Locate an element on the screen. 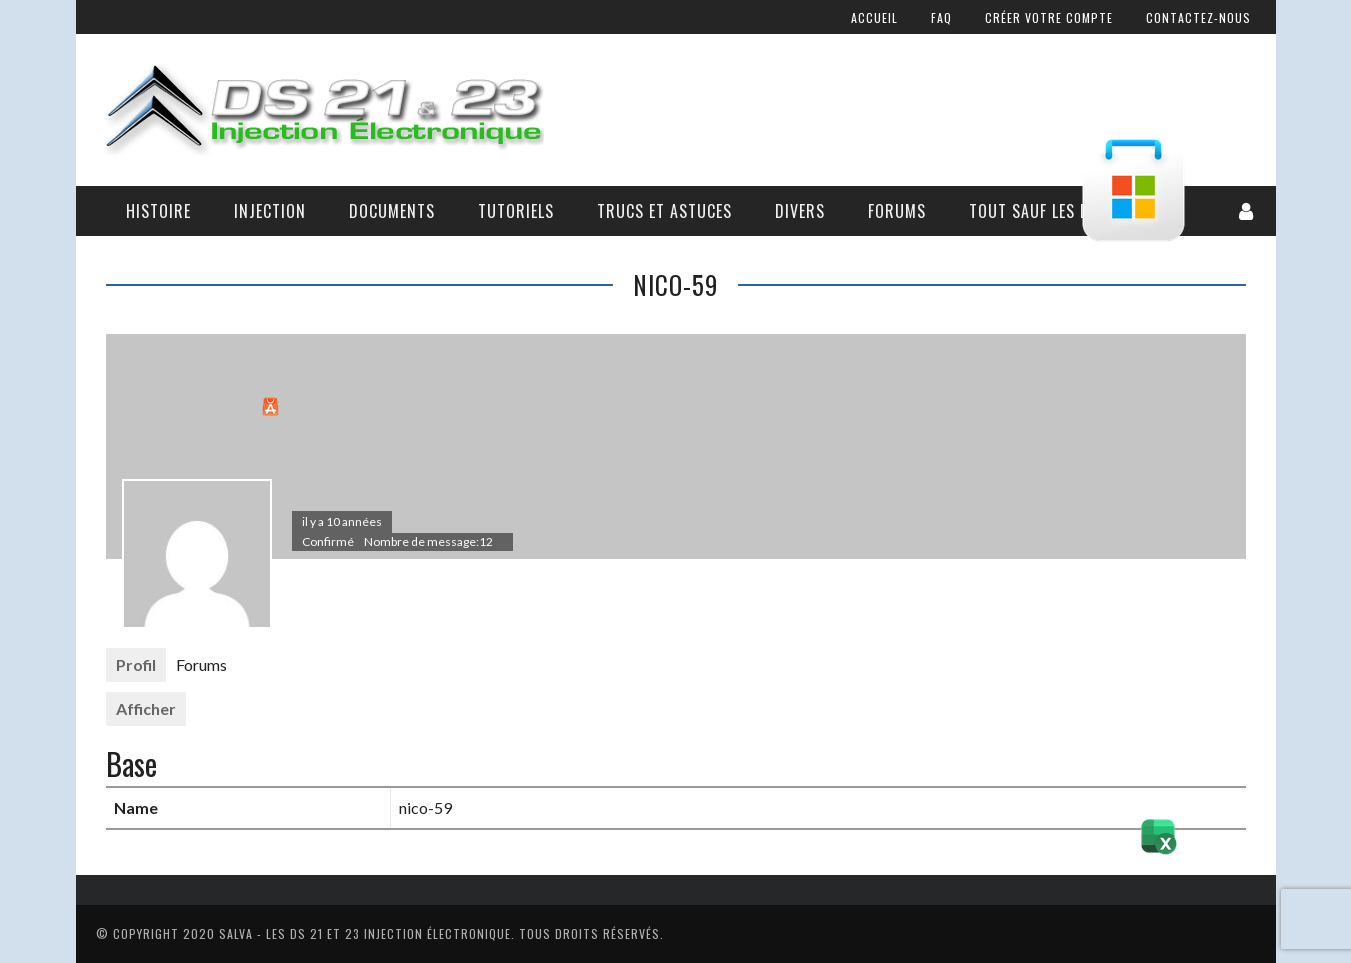 The height and width of the screenshot is (963, 1351). open the Microsoft Store app is located at coordinates (1133, 190).